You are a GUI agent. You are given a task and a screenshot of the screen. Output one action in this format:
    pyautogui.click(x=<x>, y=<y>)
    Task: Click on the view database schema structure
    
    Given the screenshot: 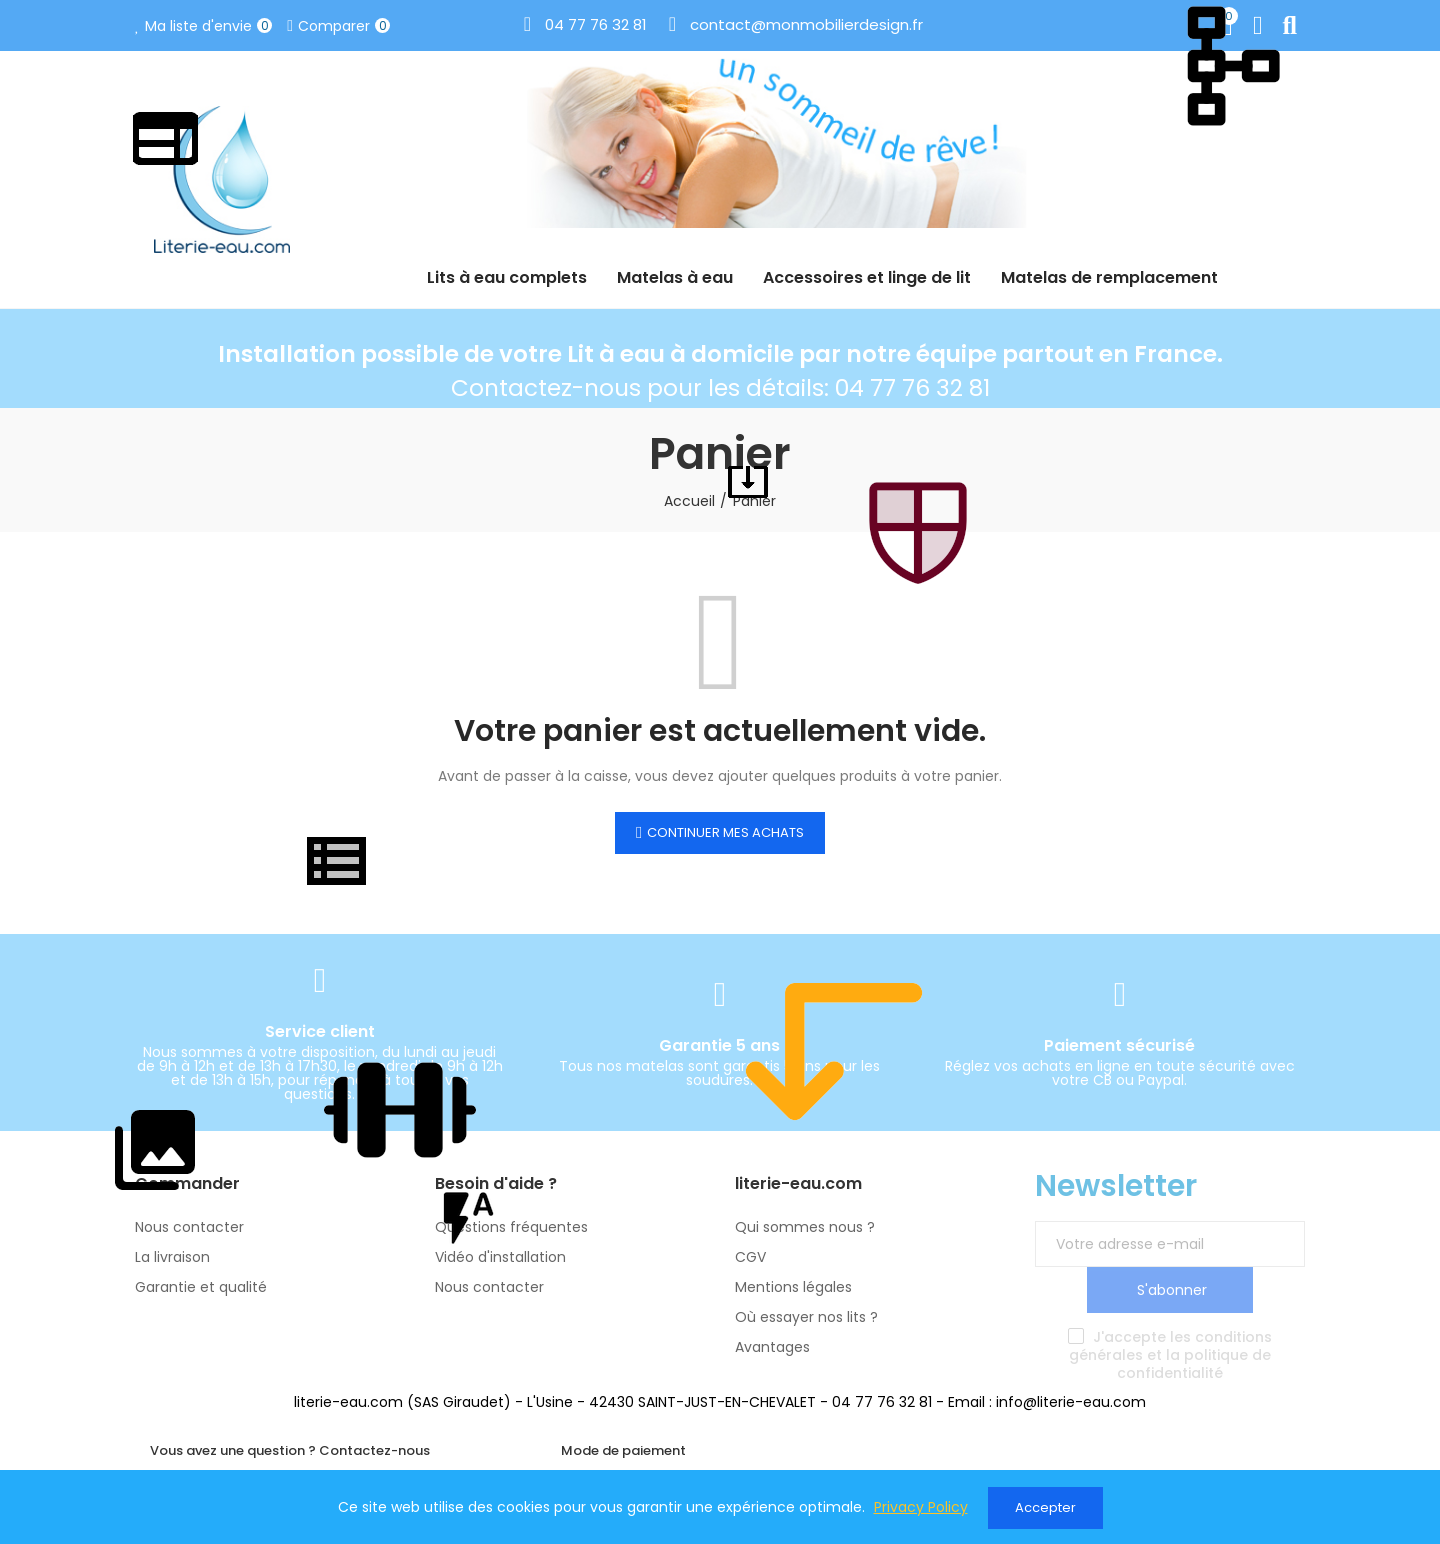 What is the action you would take?
    pyautogui.click(x=1231, y=66)
    